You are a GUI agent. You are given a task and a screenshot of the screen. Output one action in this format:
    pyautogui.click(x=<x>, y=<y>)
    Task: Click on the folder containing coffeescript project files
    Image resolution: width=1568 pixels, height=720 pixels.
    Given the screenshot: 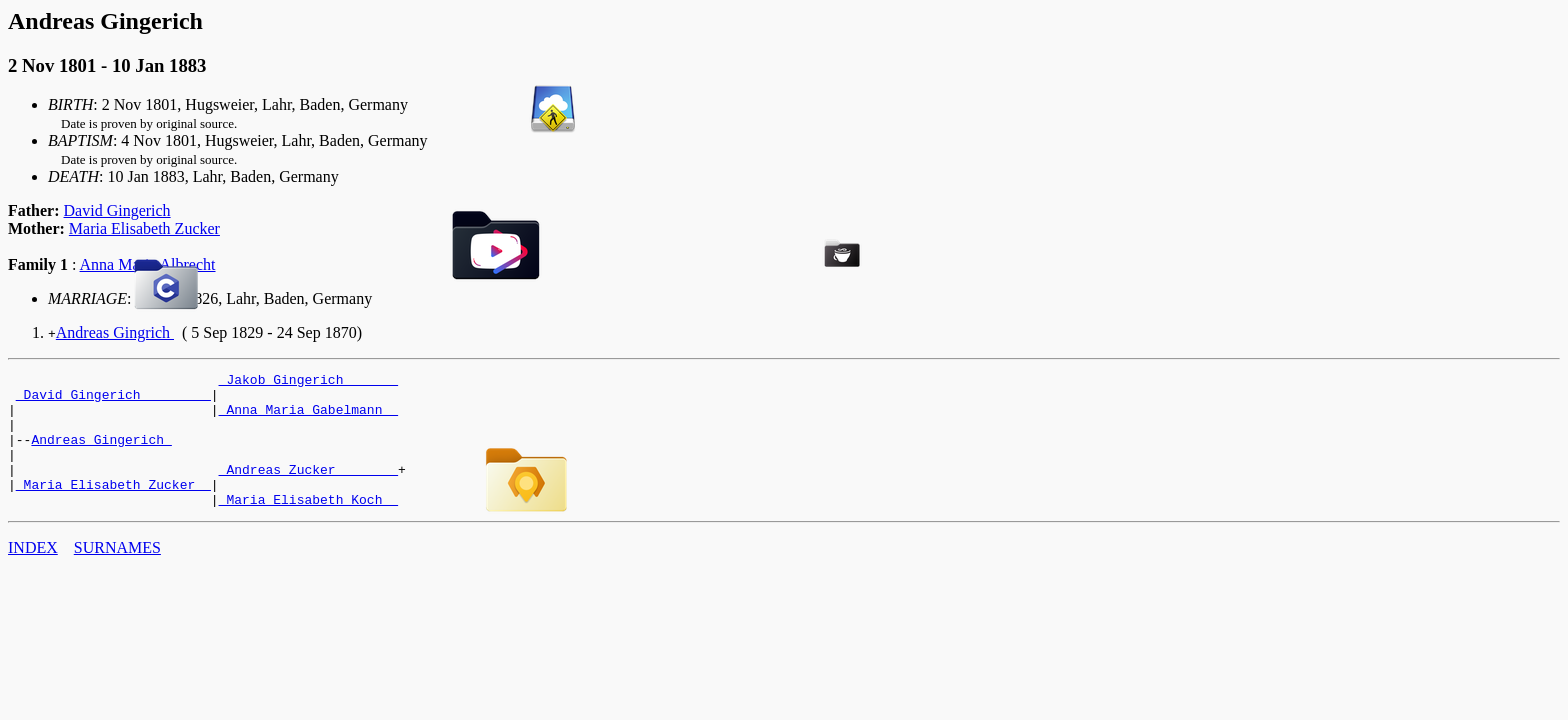 What is the action you would take?
    pyautogui.click(x=842, y=254)
    